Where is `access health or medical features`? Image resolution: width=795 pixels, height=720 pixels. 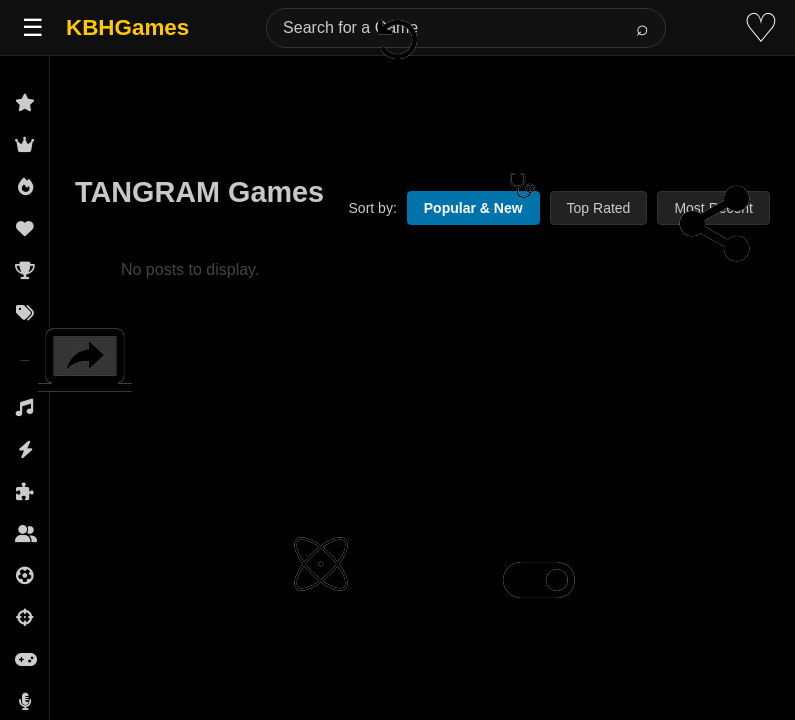 access health or medical features is located at coordinates (520, 184).